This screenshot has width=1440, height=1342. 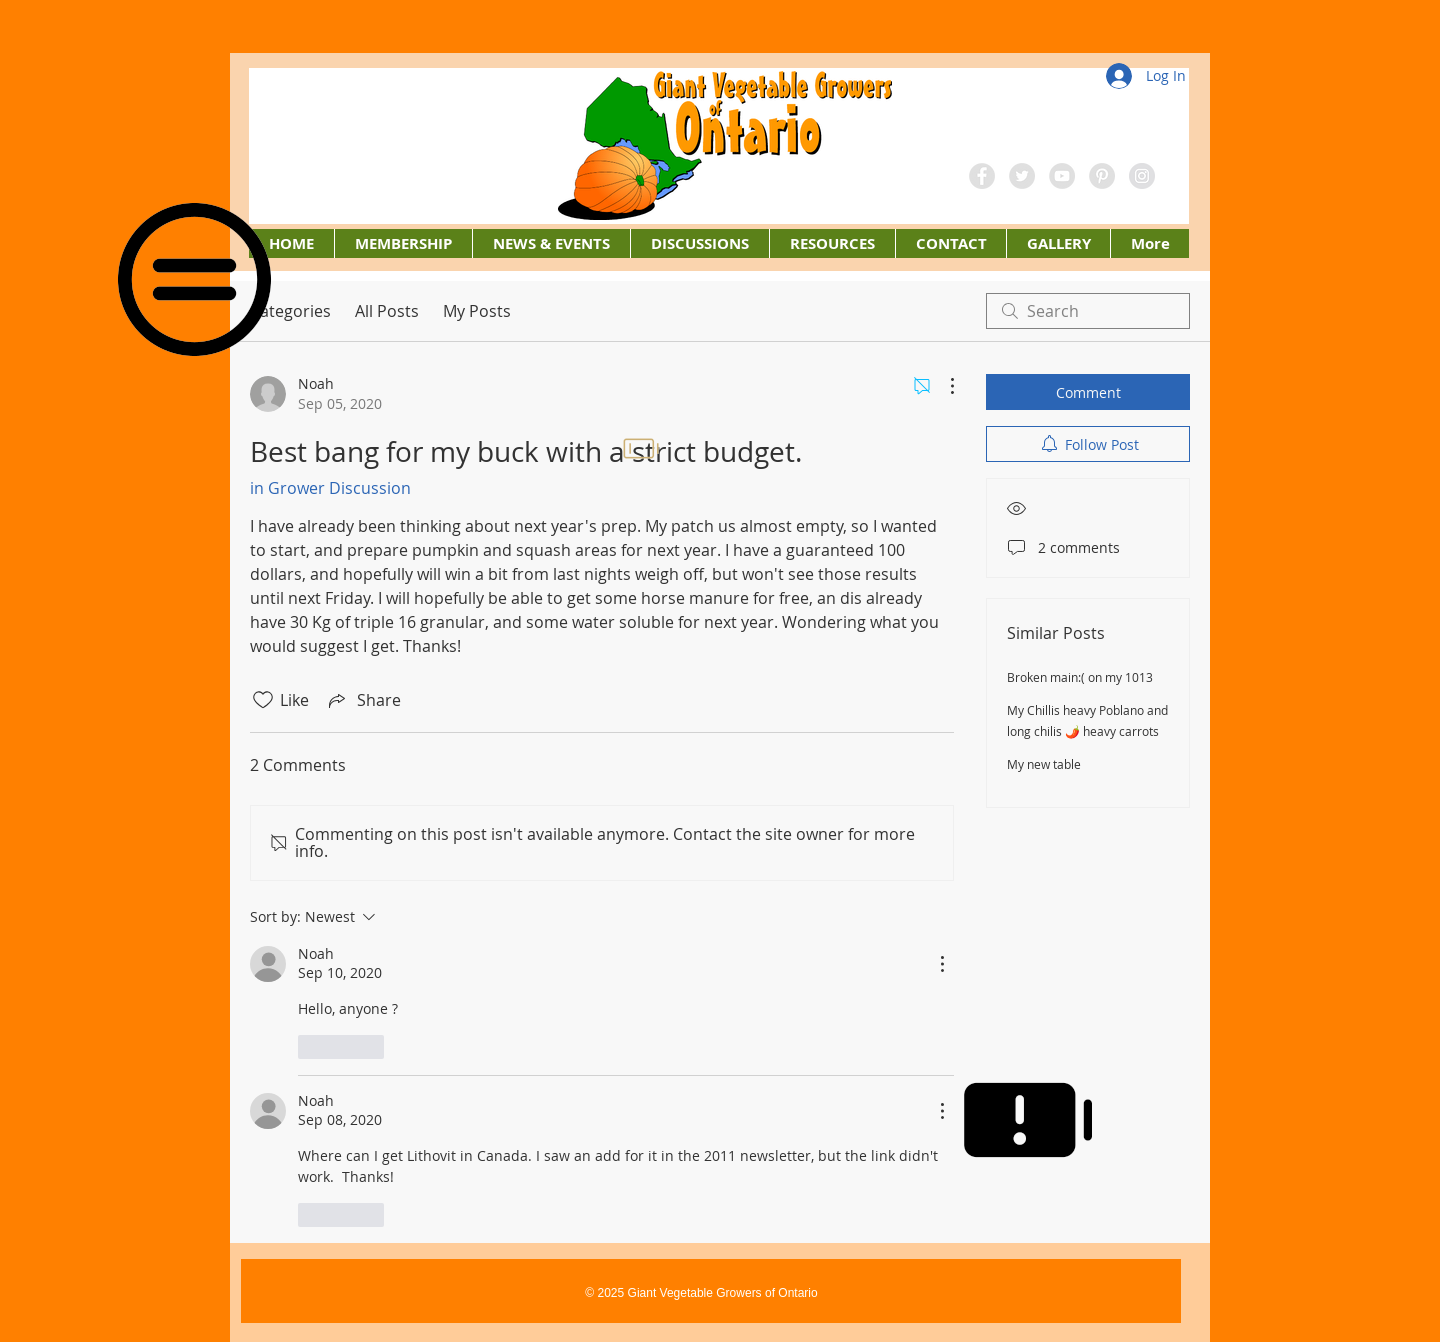 I want to click on indicates low battery level, so click(x=640, y=448).